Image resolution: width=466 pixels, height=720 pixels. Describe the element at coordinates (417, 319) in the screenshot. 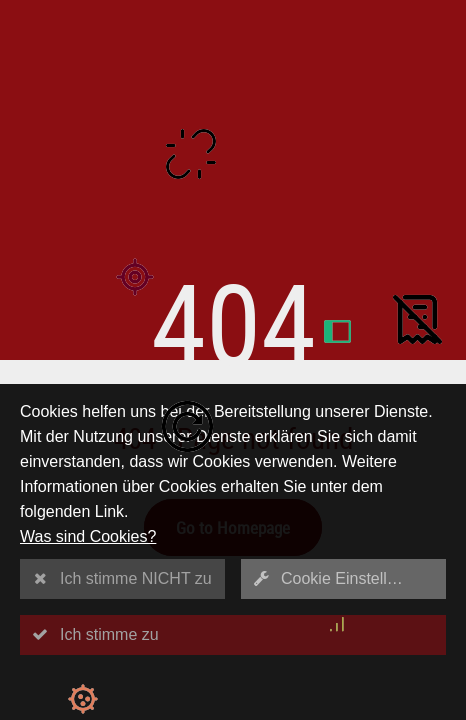

I see `disable receipt generation` at that location.